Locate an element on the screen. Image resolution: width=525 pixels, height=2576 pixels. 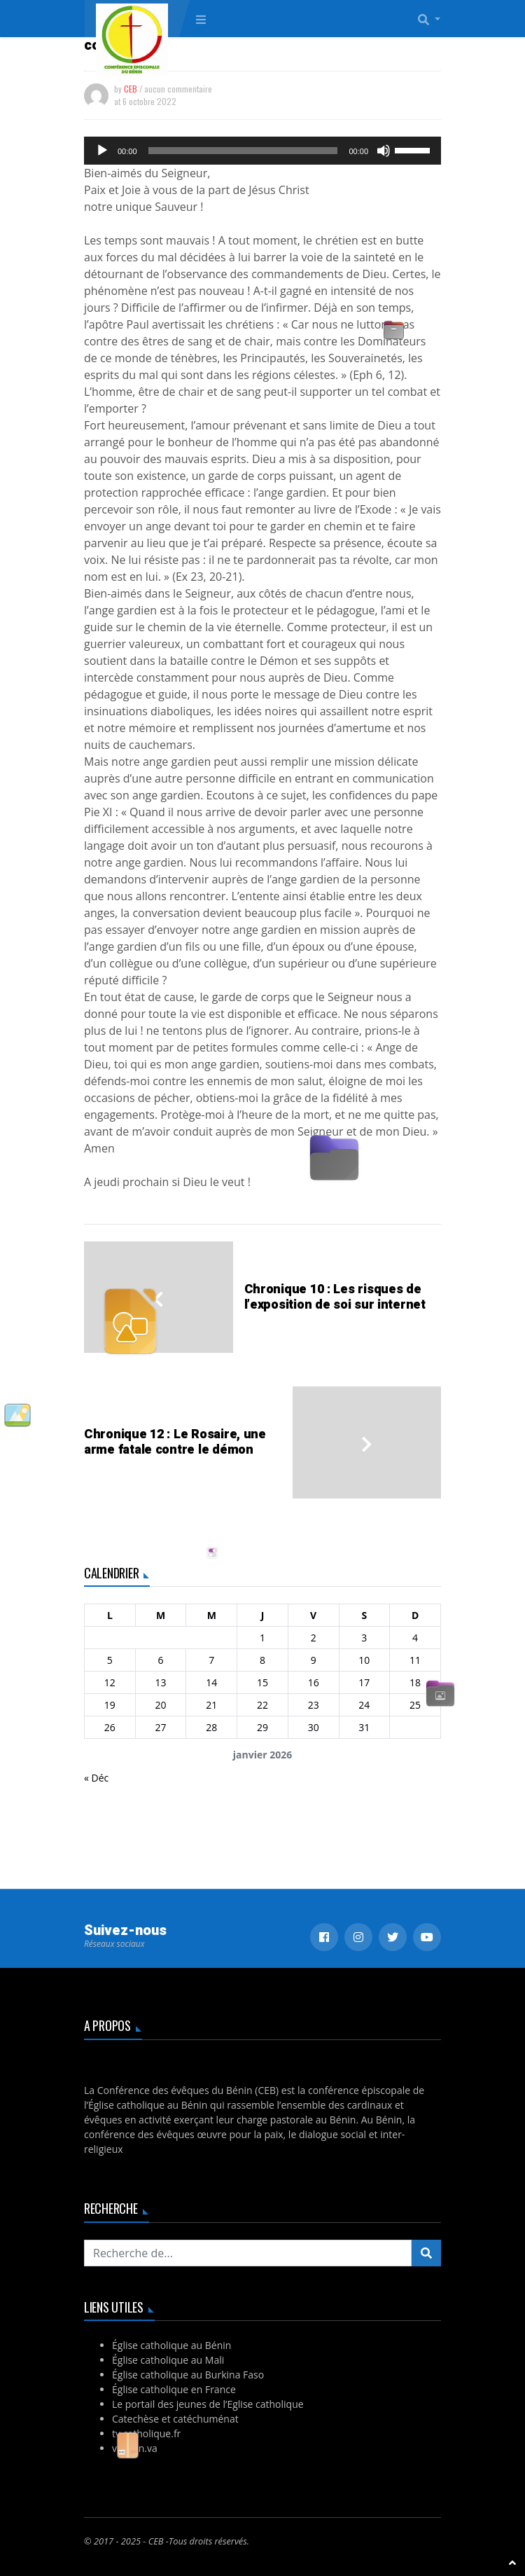
open photo manager application is located at coordinates (18, 1415).